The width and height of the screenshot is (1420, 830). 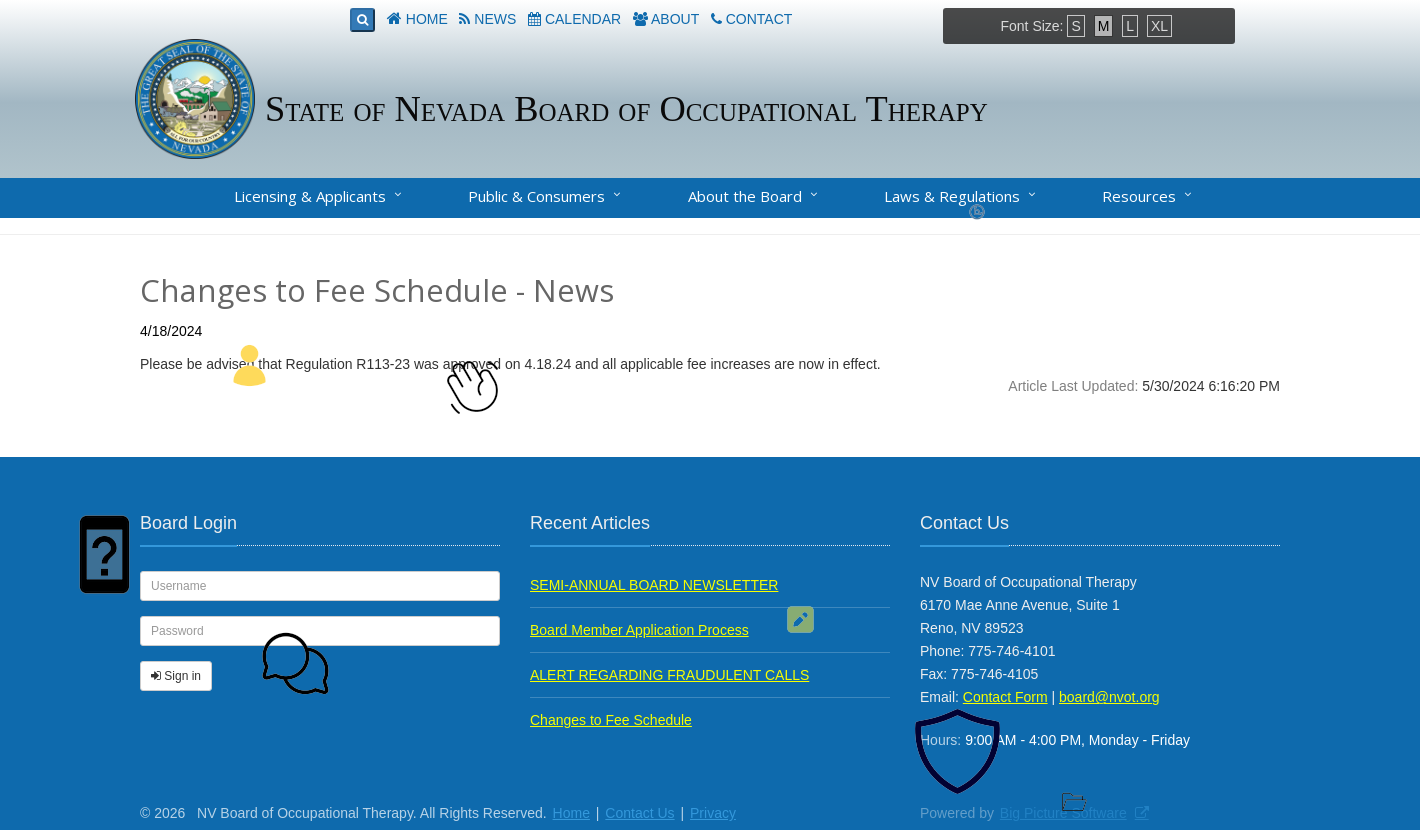 What do you see at coordinates (977, 212) in the screenshot?
I see `CoreOS brand logo` at bounding box center [977, 212].